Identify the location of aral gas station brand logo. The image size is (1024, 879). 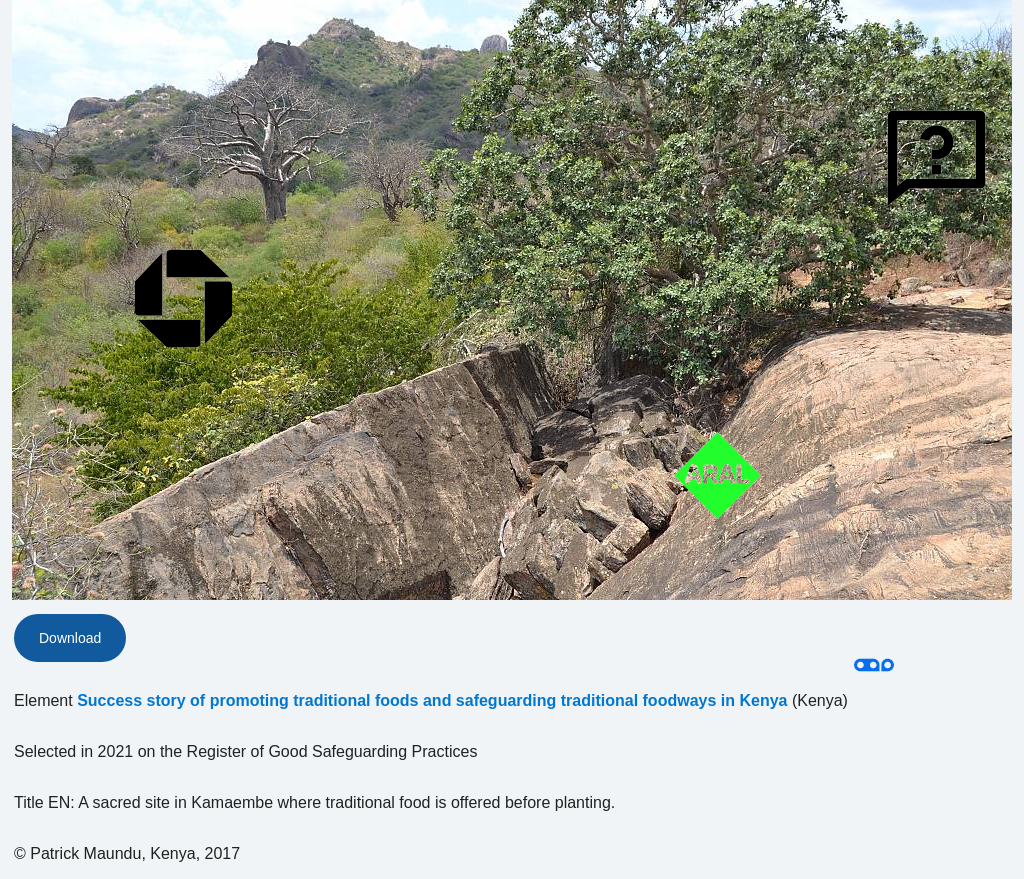
(717, 475).